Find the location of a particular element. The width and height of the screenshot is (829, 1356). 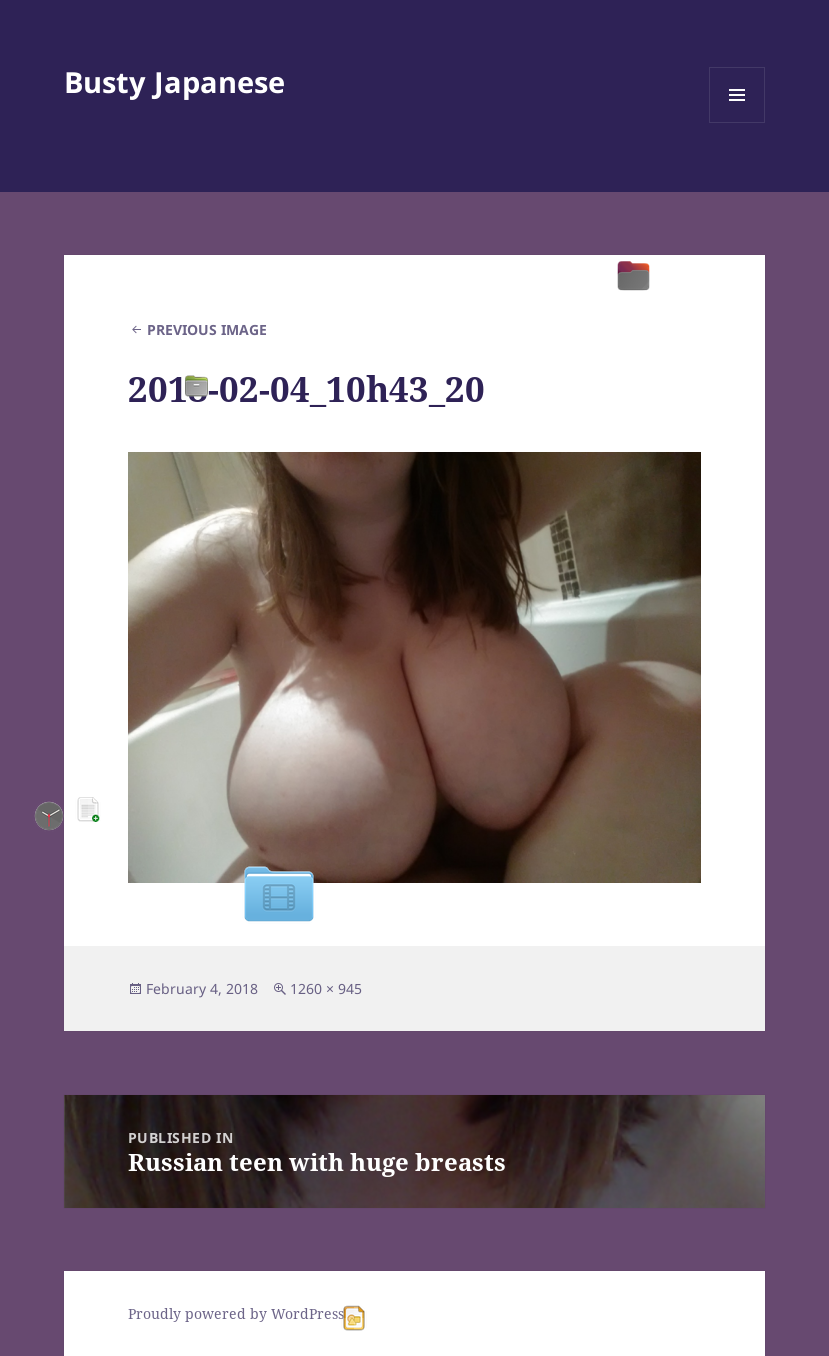

open file manager application is located at coordinates (196, 385).